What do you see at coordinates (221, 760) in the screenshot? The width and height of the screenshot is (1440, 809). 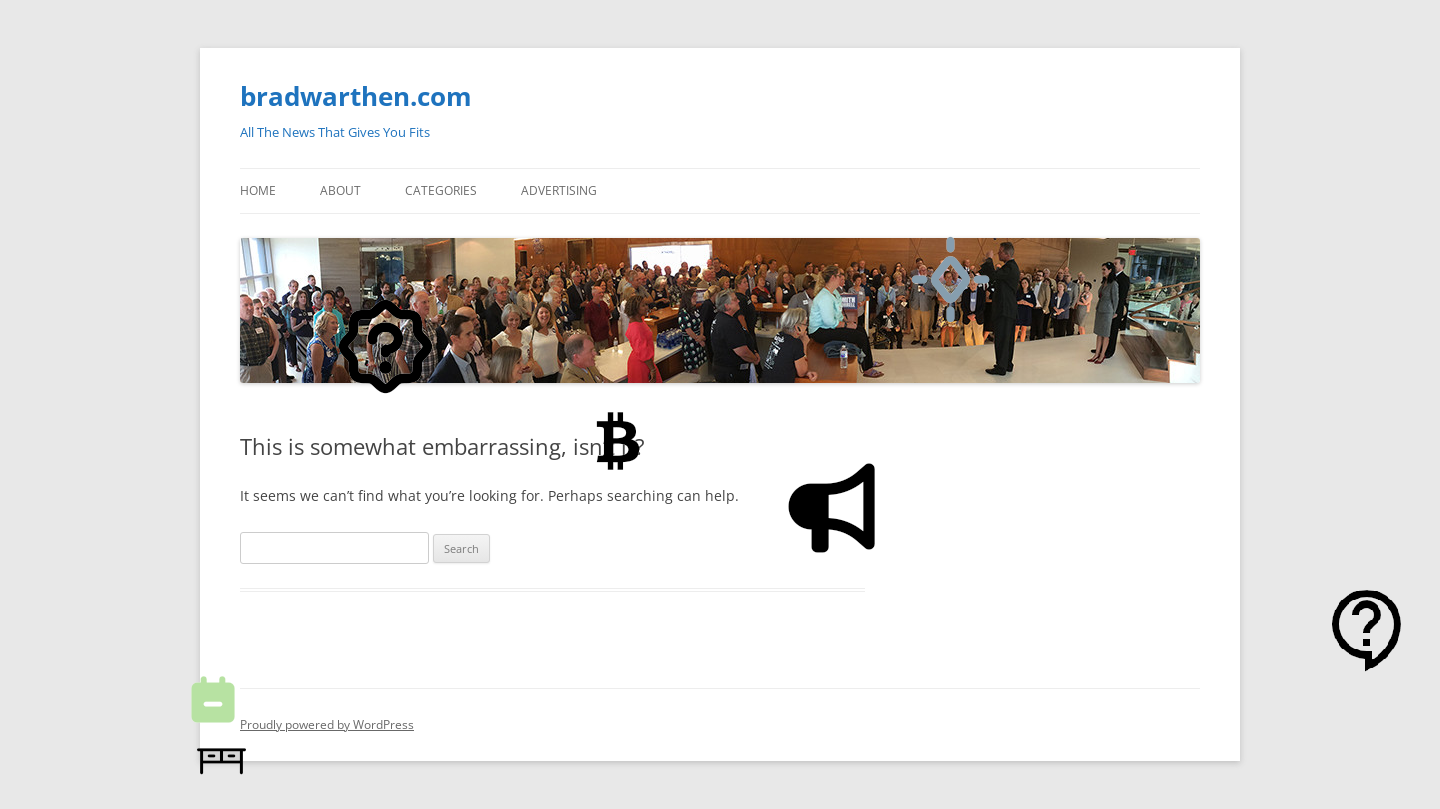 I see `access workspace or office settings` at bounding box center [221, 760].